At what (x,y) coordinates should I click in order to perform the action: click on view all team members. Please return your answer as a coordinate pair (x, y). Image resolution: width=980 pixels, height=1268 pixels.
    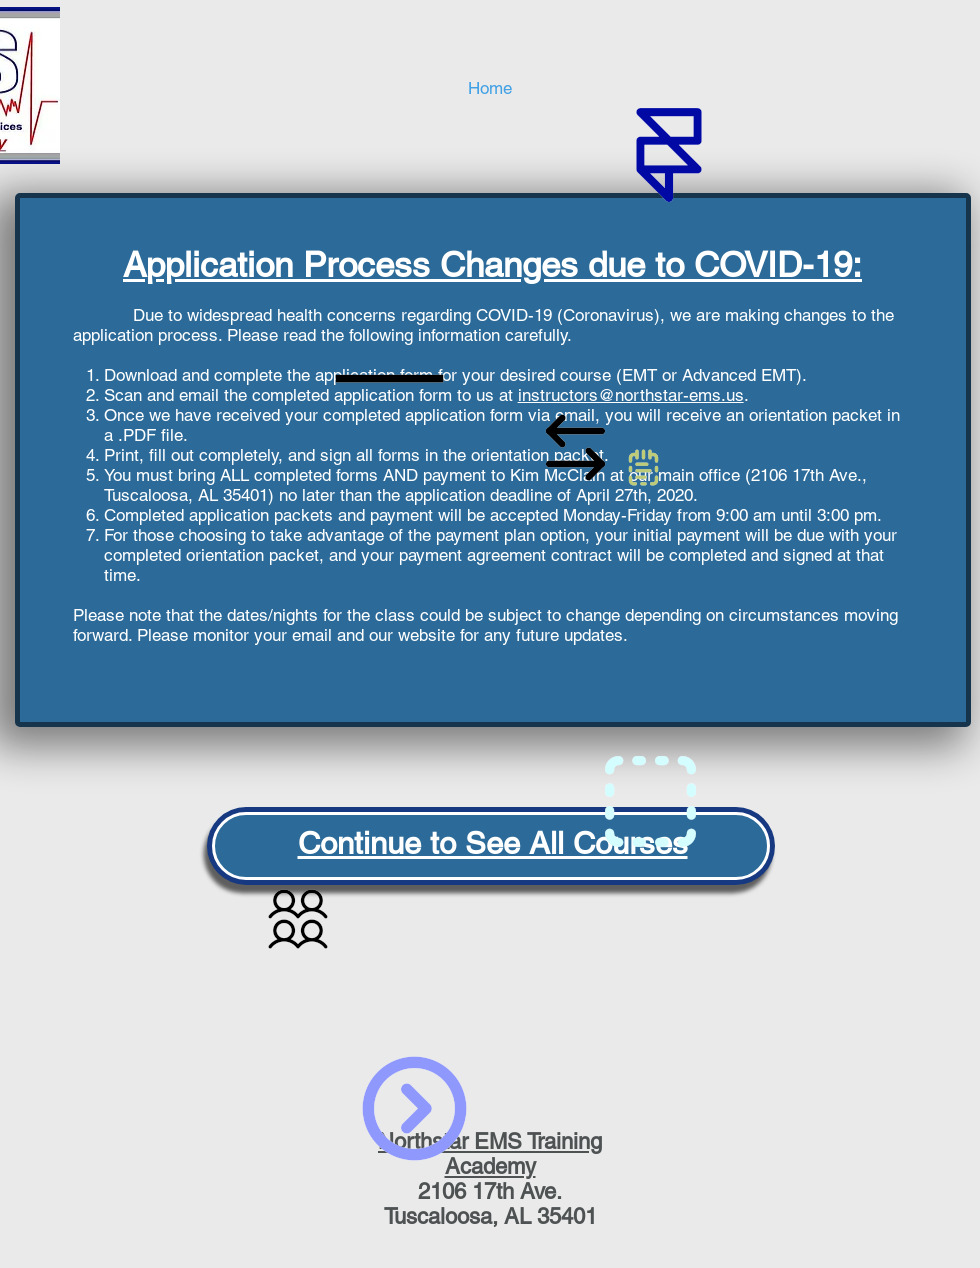
    Looking at the image, I should click on (298, 919).